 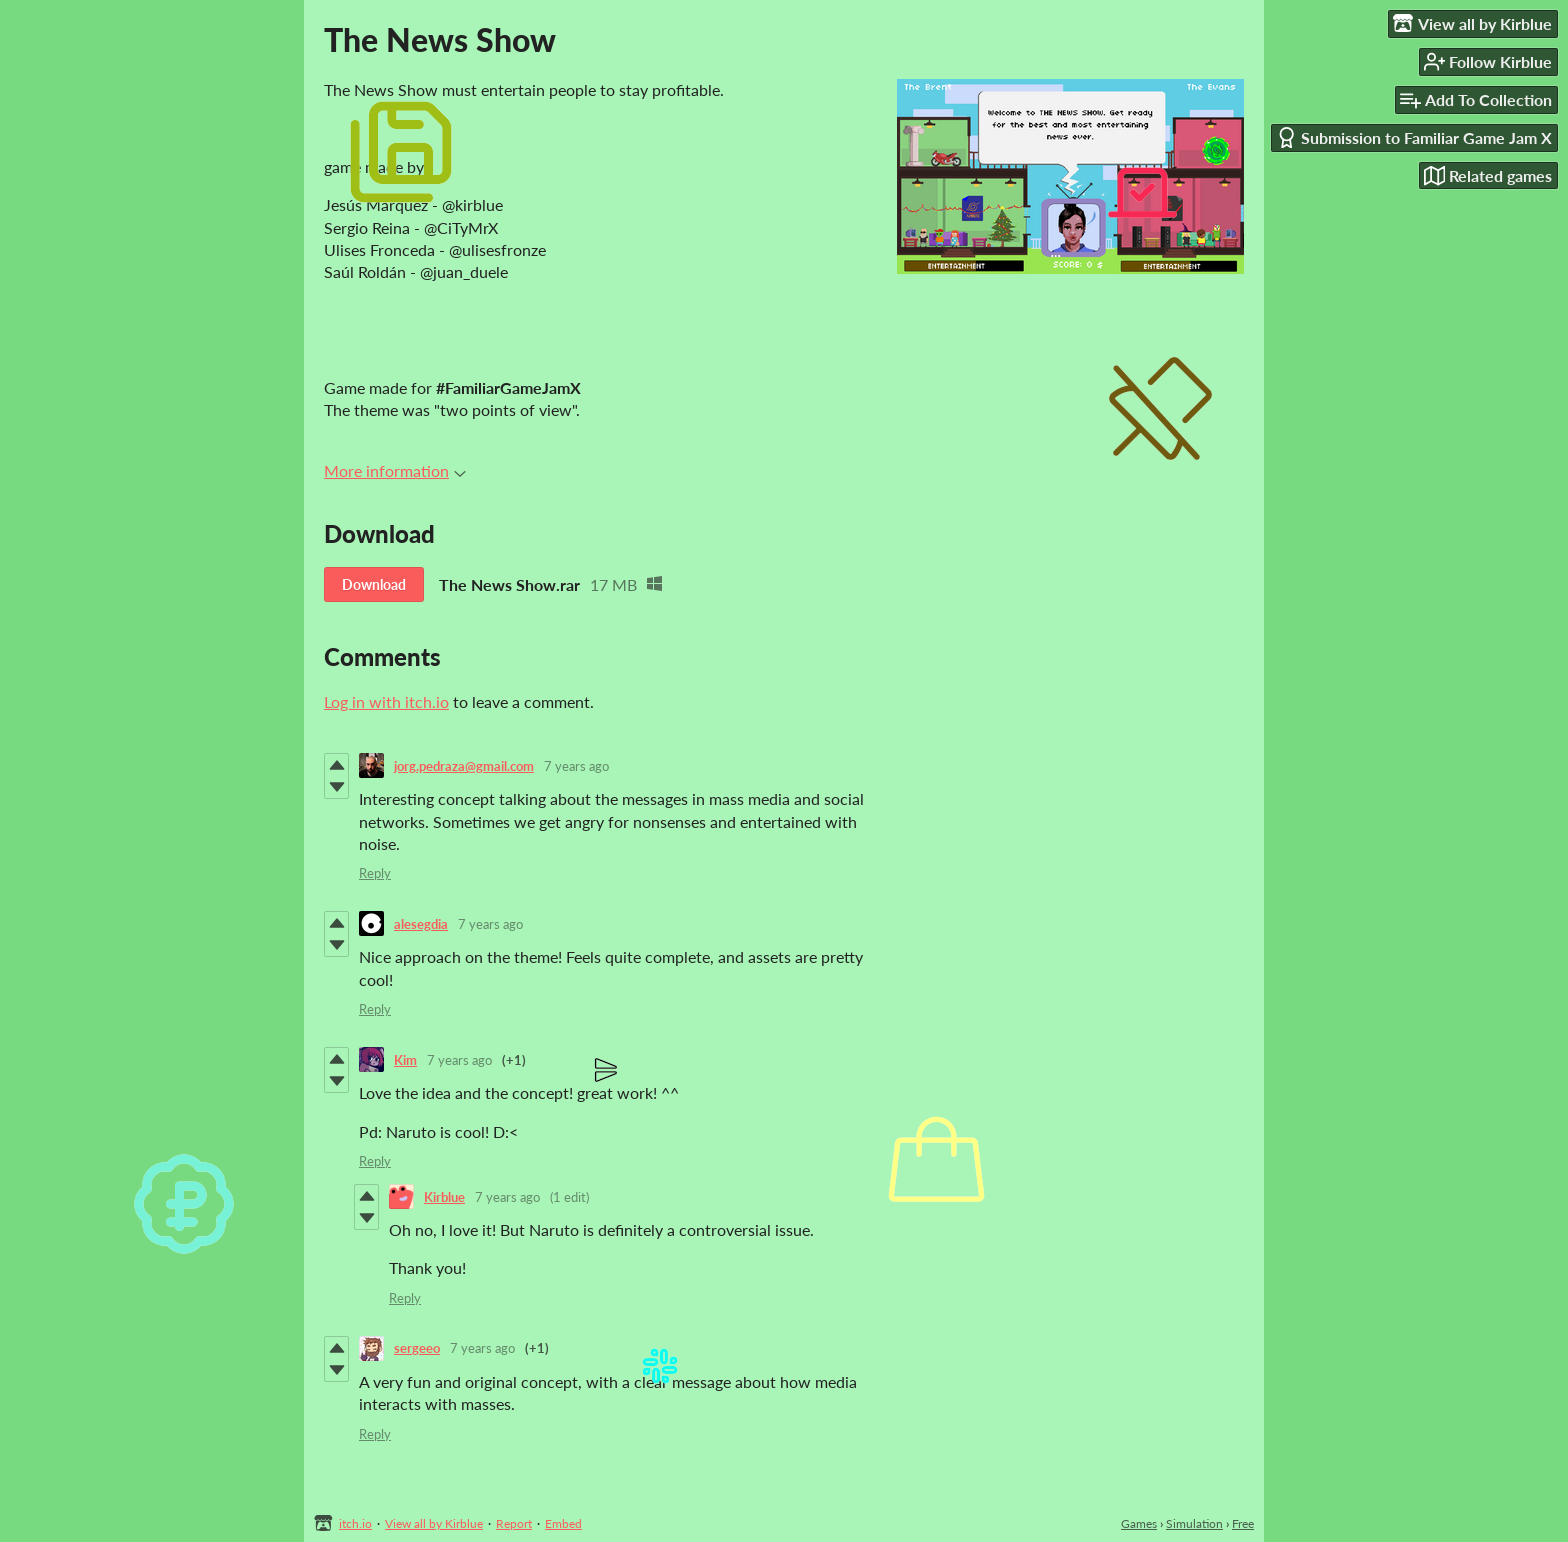 What do you see at coordinates (660, 1366) in the screenshot?
I see `open Slack messaging app` at bounding box center [660, 1366].